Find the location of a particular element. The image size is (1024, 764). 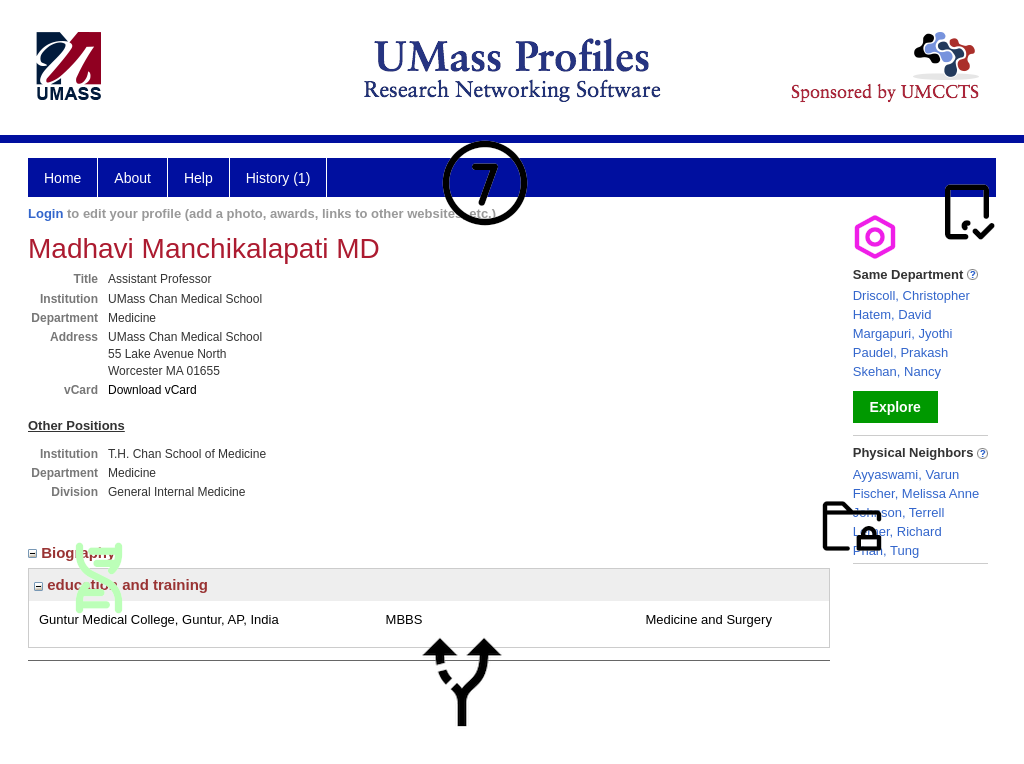

access settings or configuration options is located at coordinates (875, 237).